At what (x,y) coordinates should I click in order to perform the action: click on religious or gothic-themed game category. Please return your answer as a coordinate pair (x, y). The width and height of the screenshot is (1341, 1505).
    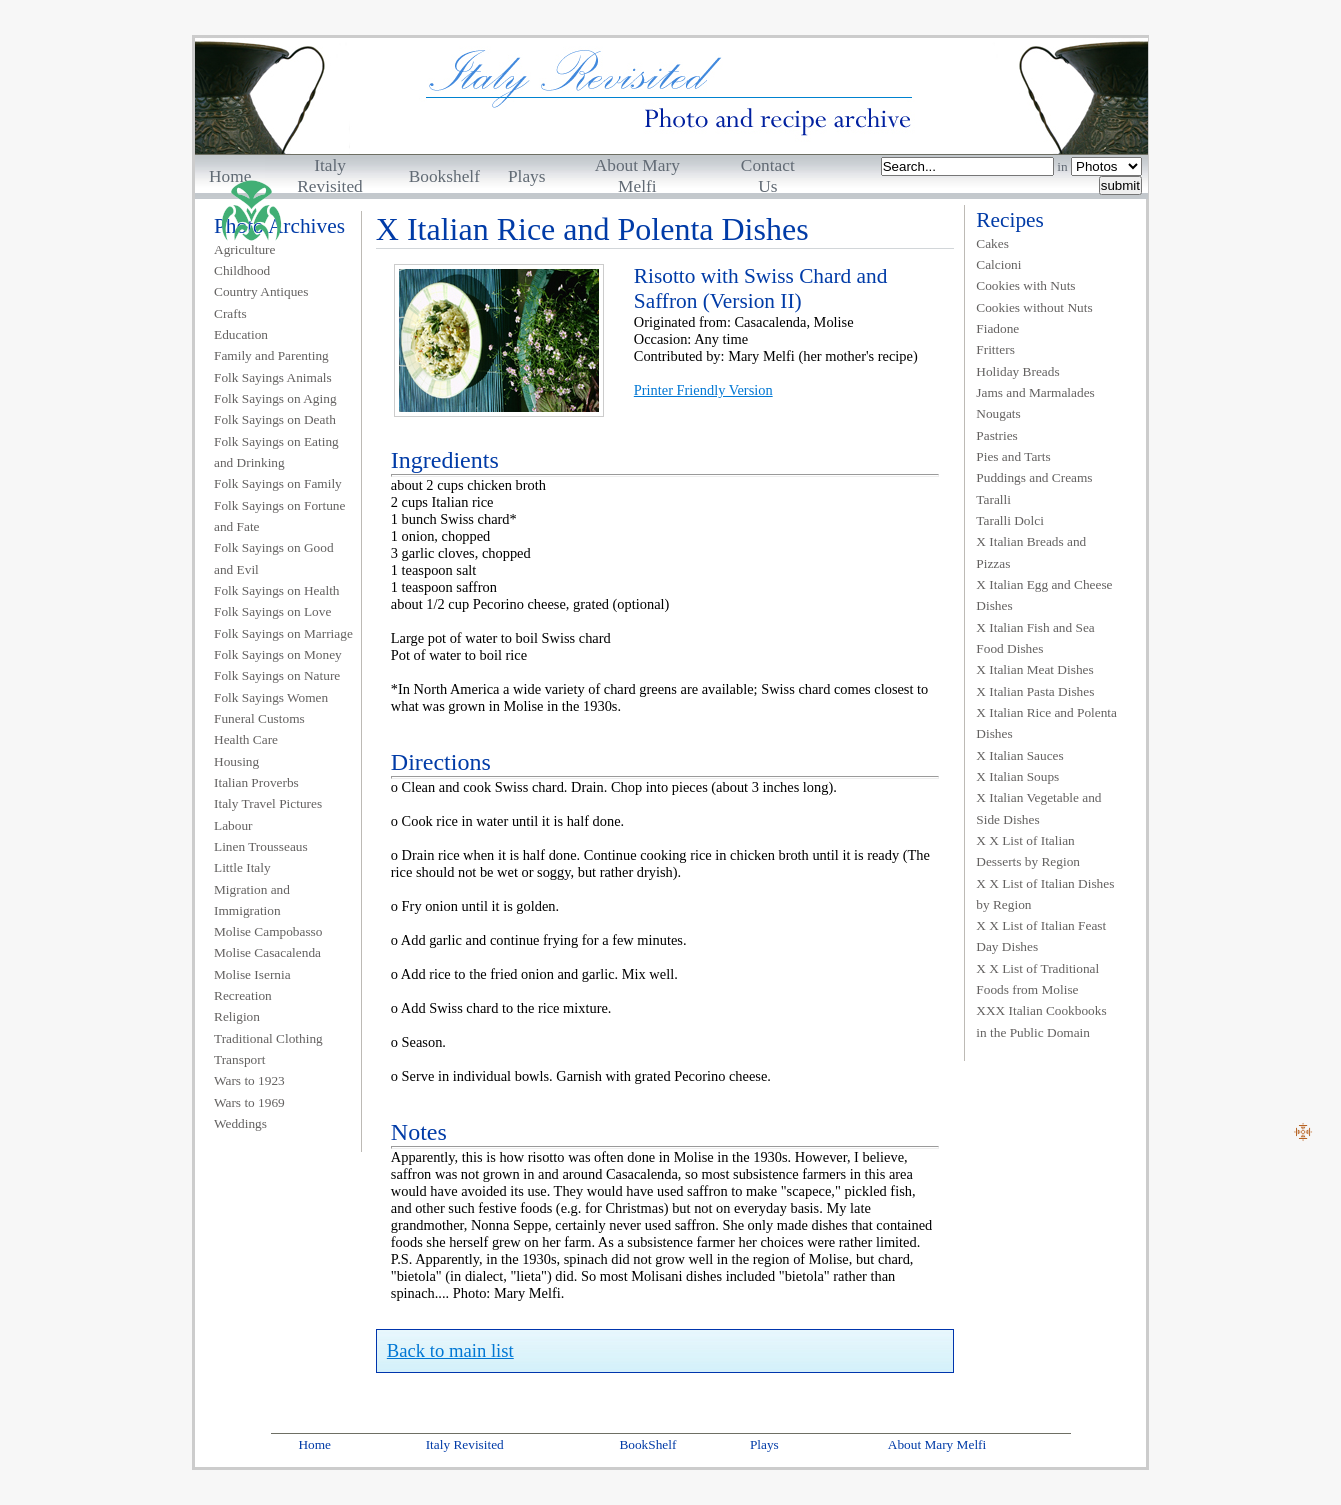
    Looking at the image, I should click on (1303, 1132).